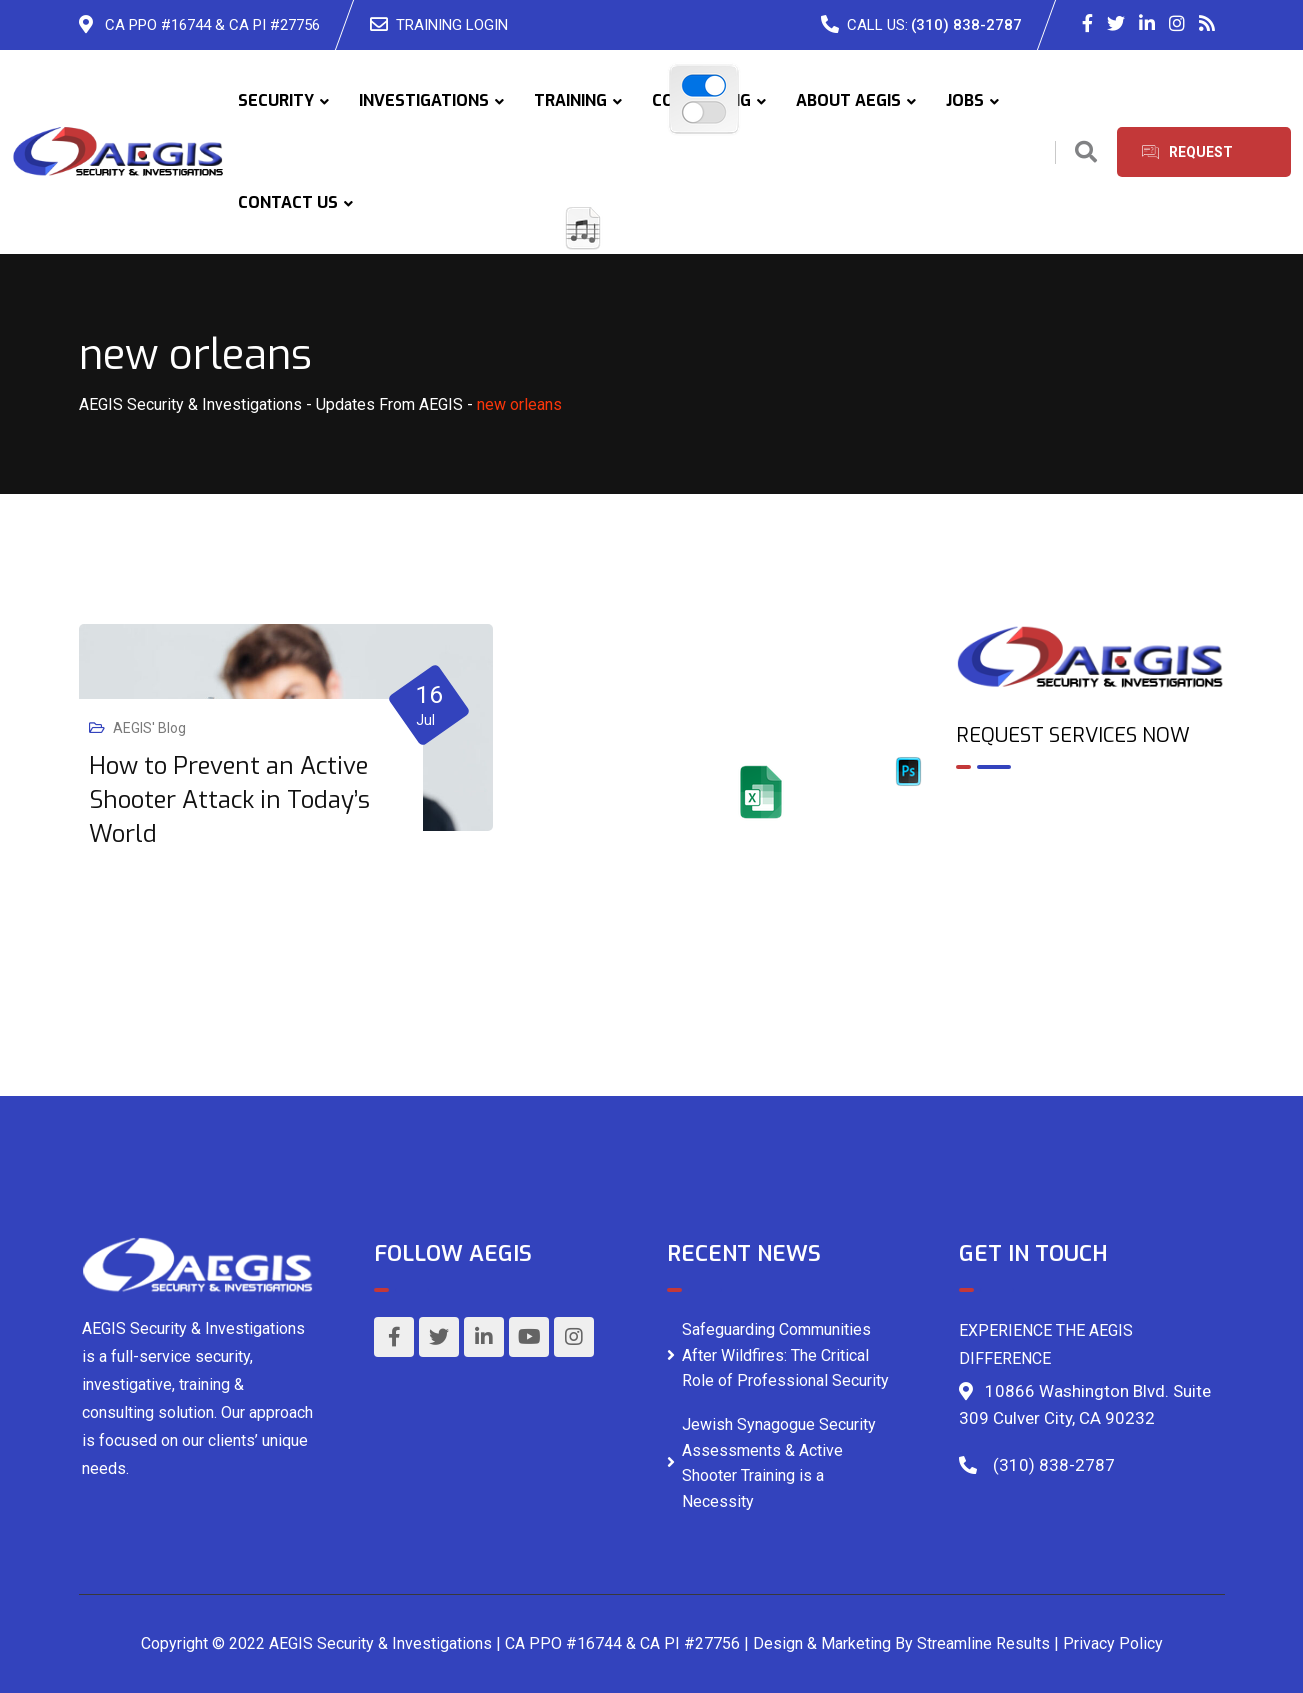 The height and width of the screenshot is (1693, 1303). Describe the element at coordinates (761, 792) in the screenshot. I see `open microsoft excel spreadsheet file` at that location.